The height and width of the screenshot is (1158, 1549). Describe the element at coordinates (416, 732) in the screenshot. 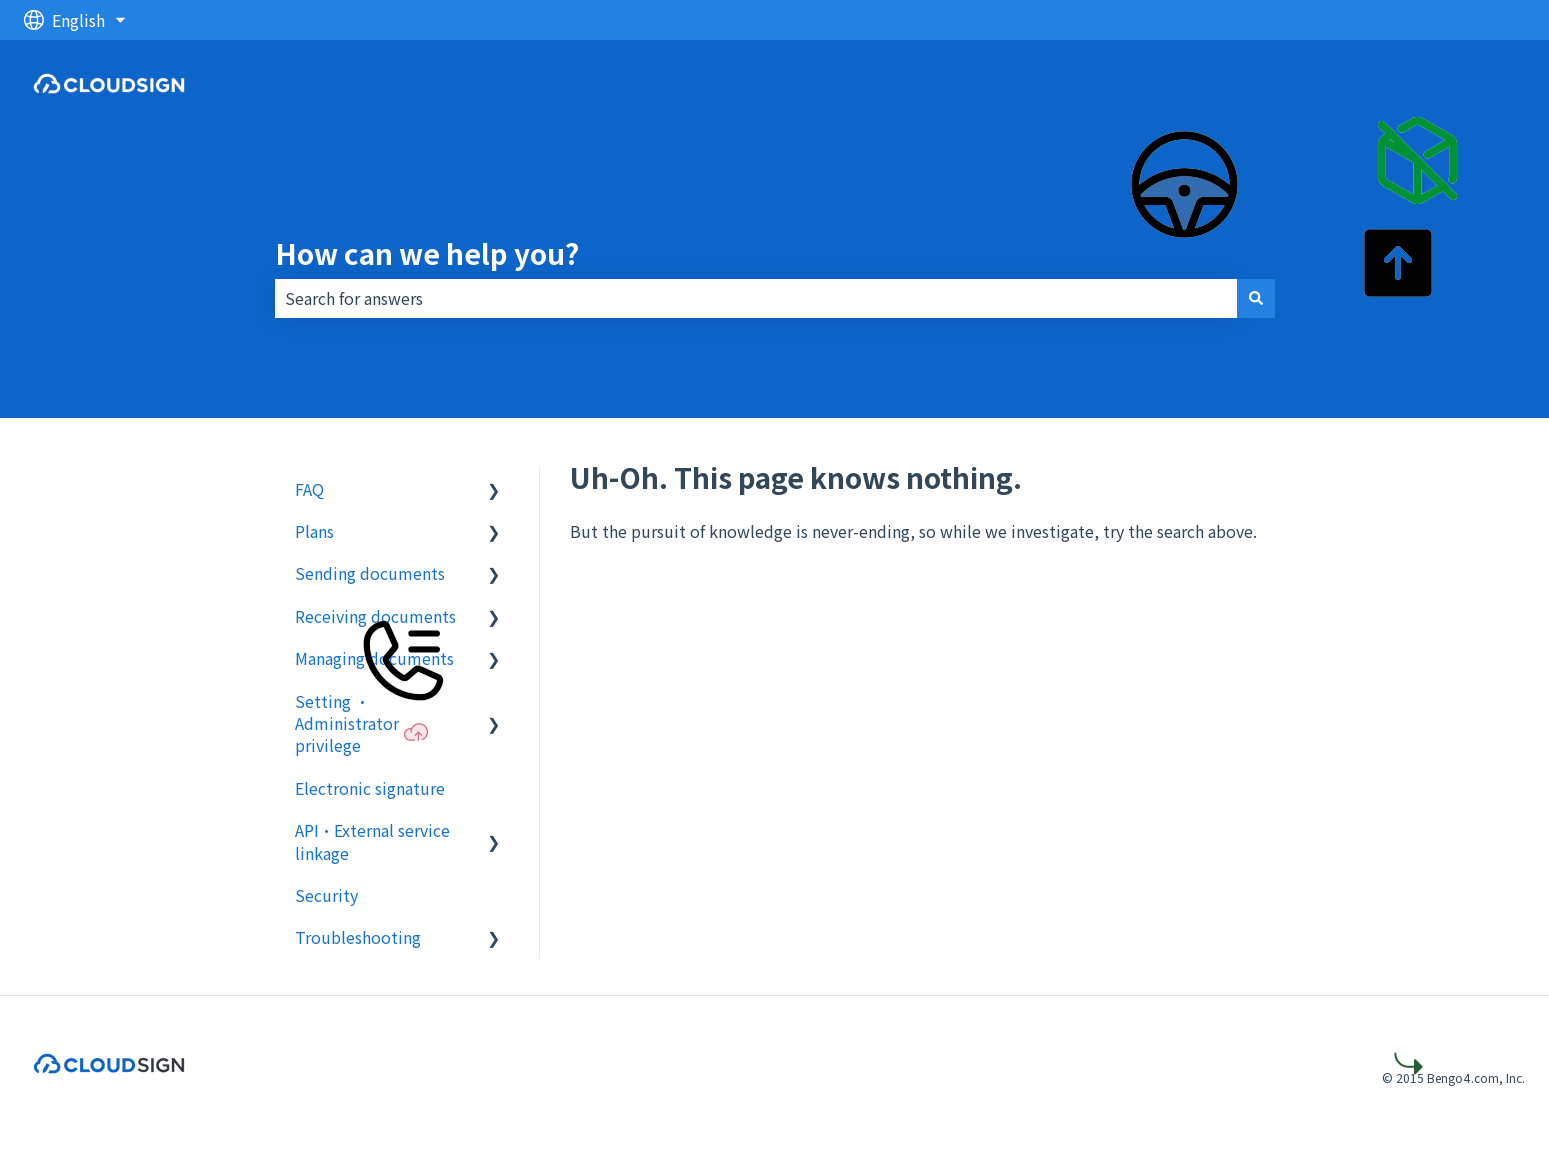

I see `upload file to cloud storage` at that location.